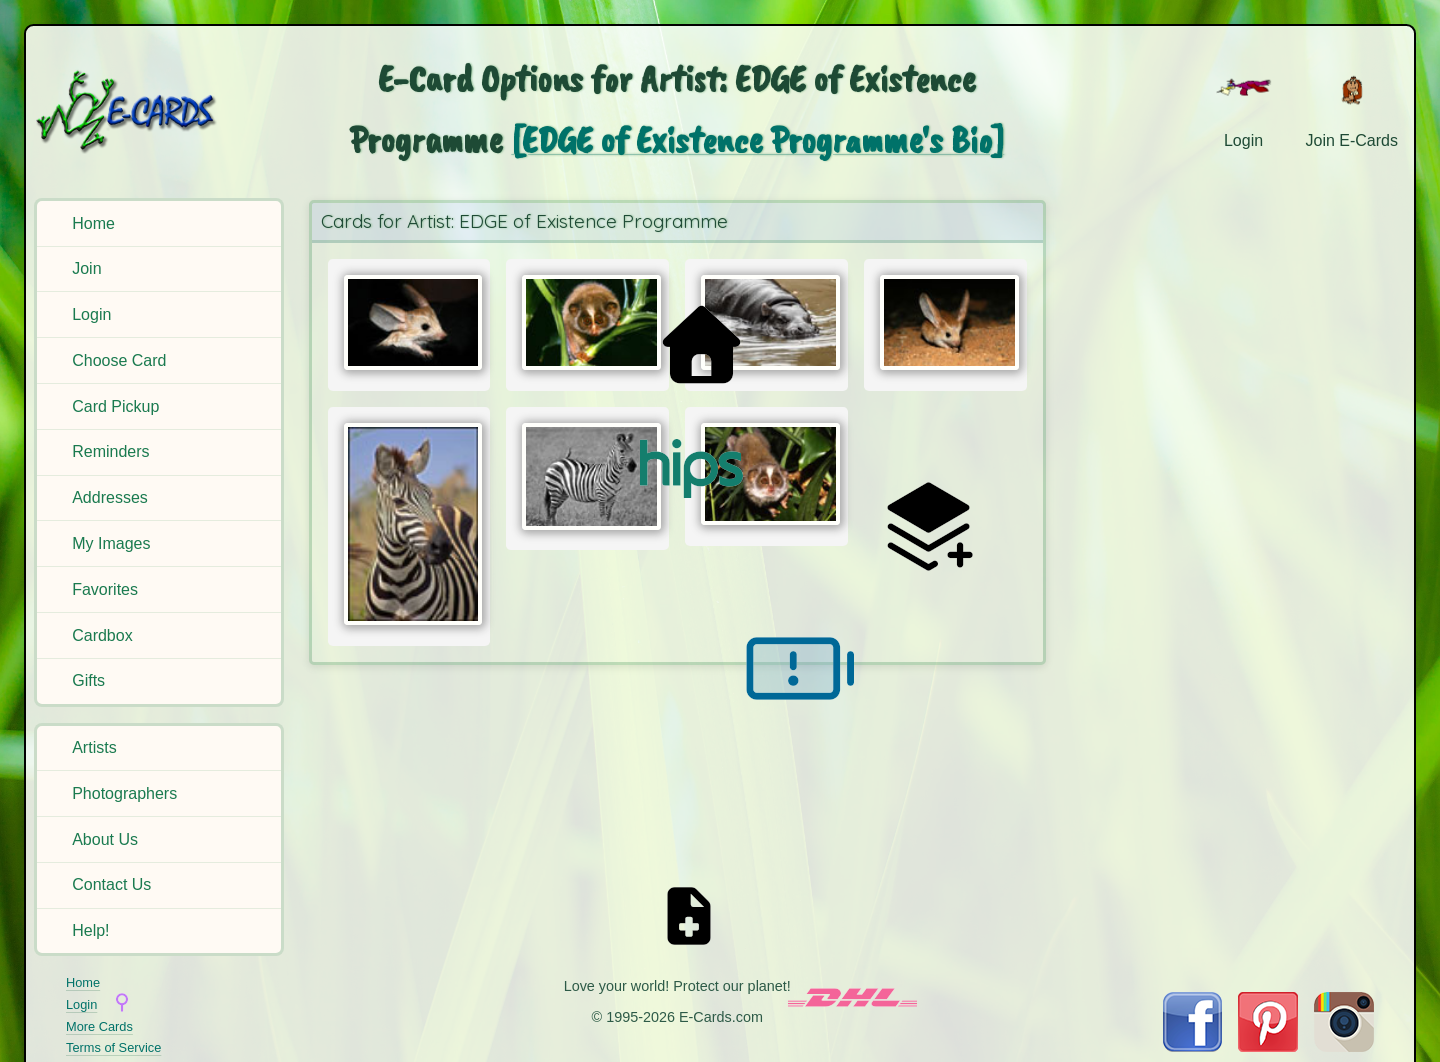  What do you see at coordinates (689, 916) in the screenshot?
I see `access medical records or health documents` at bounding box center [689, 916].